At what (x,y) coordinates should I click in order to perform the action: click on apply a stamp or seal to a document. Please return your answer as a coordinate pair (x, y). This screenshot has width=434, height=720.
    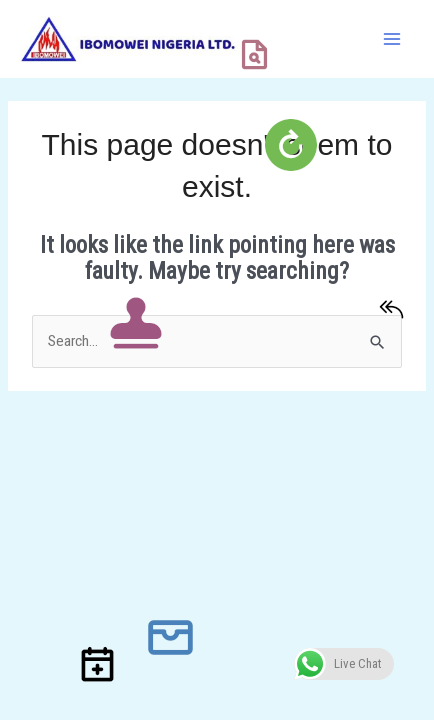
    Looking at the image, I should click on (136, 323).